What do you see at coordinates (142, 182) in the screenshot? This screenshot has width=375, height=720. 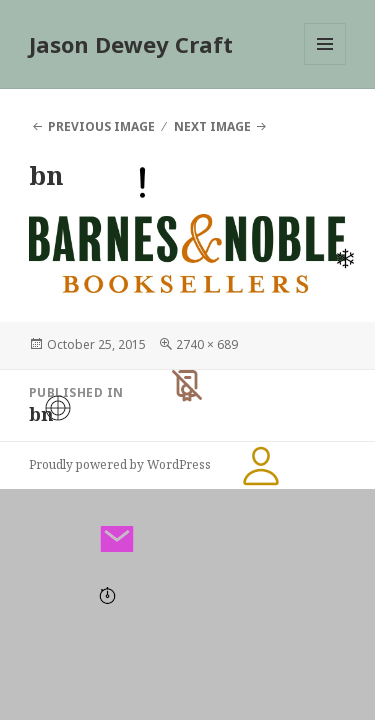 I see `indicates a warning or important notice` at bounding box center [142, 182].